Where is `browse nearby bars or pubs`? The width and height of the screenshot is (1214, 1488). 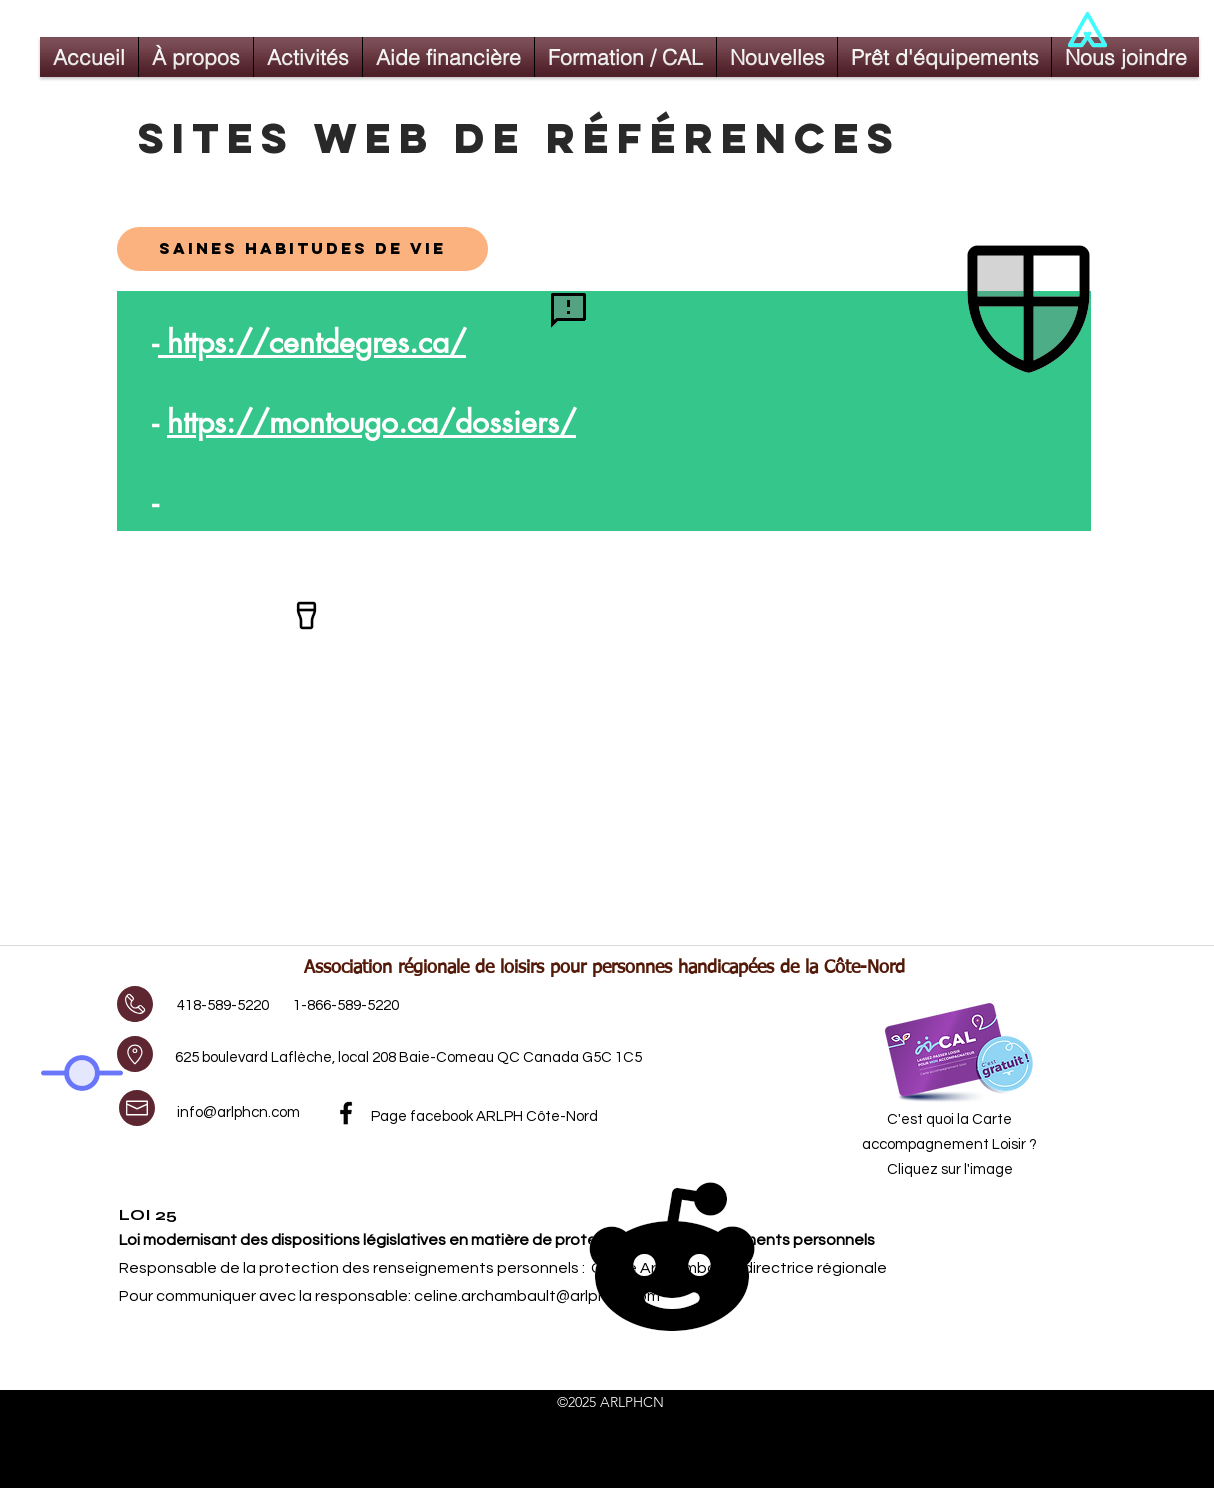
browse nearby bars or pubs is located at coordinates (306, 615).